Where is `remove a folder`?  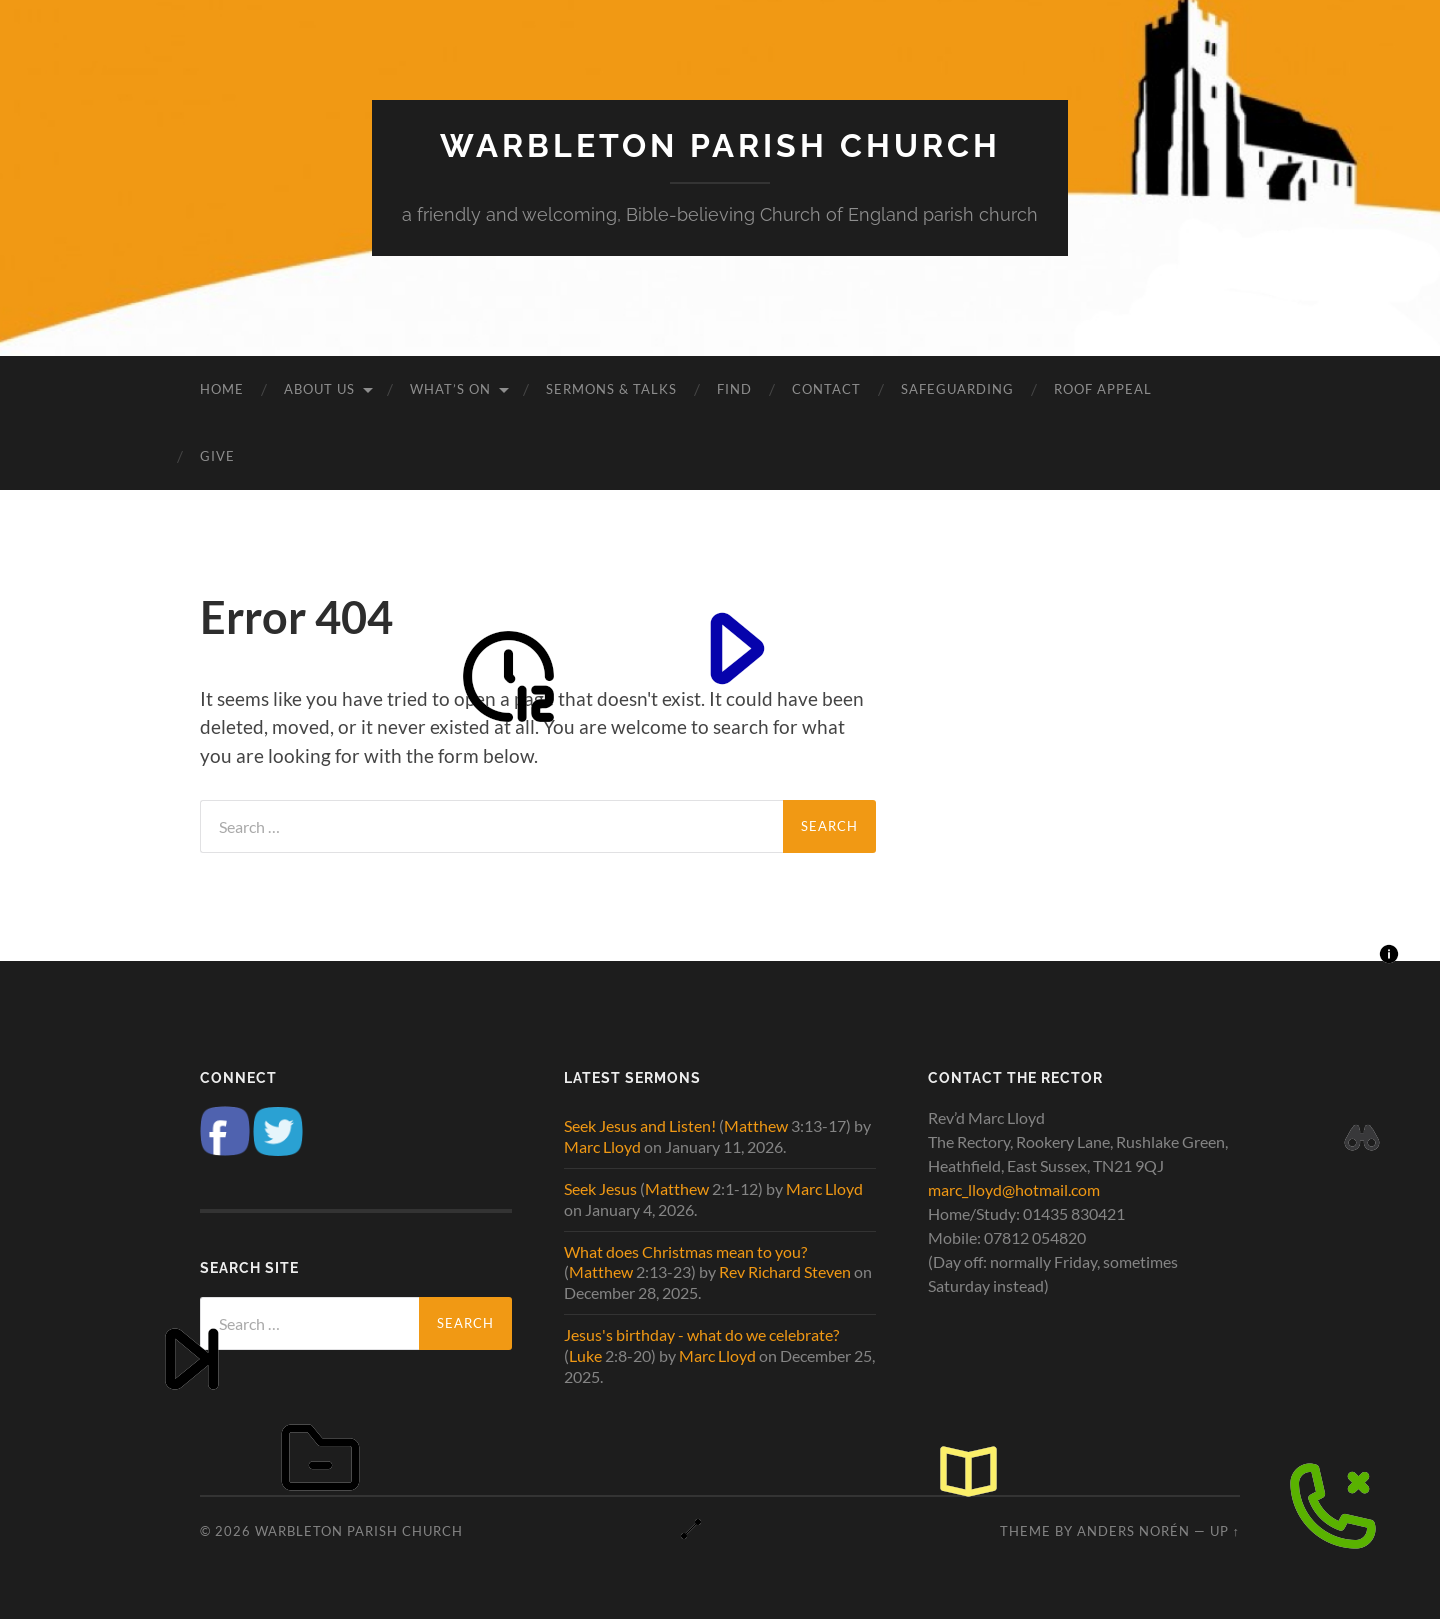 remove a folder is located at coordinates (320, 1457).